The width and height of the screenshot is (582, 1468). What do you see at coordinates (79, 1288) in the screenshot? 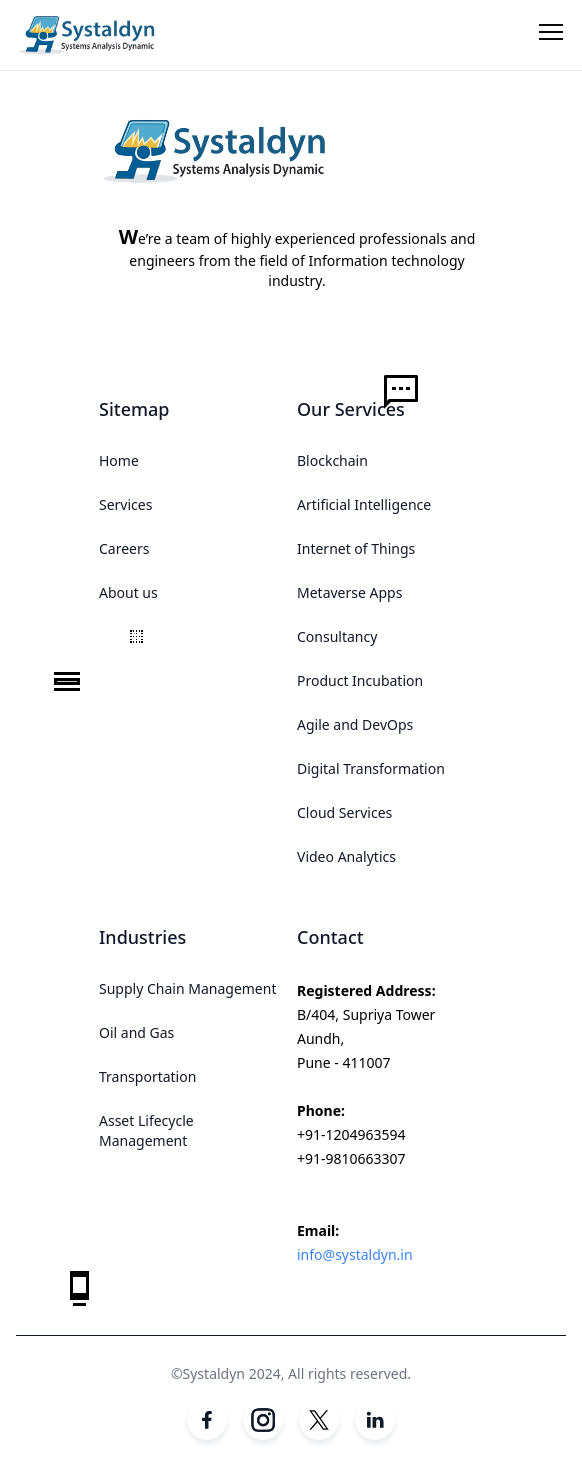
I see `dock your device to a charging station` at bounding box center [79, 1288].